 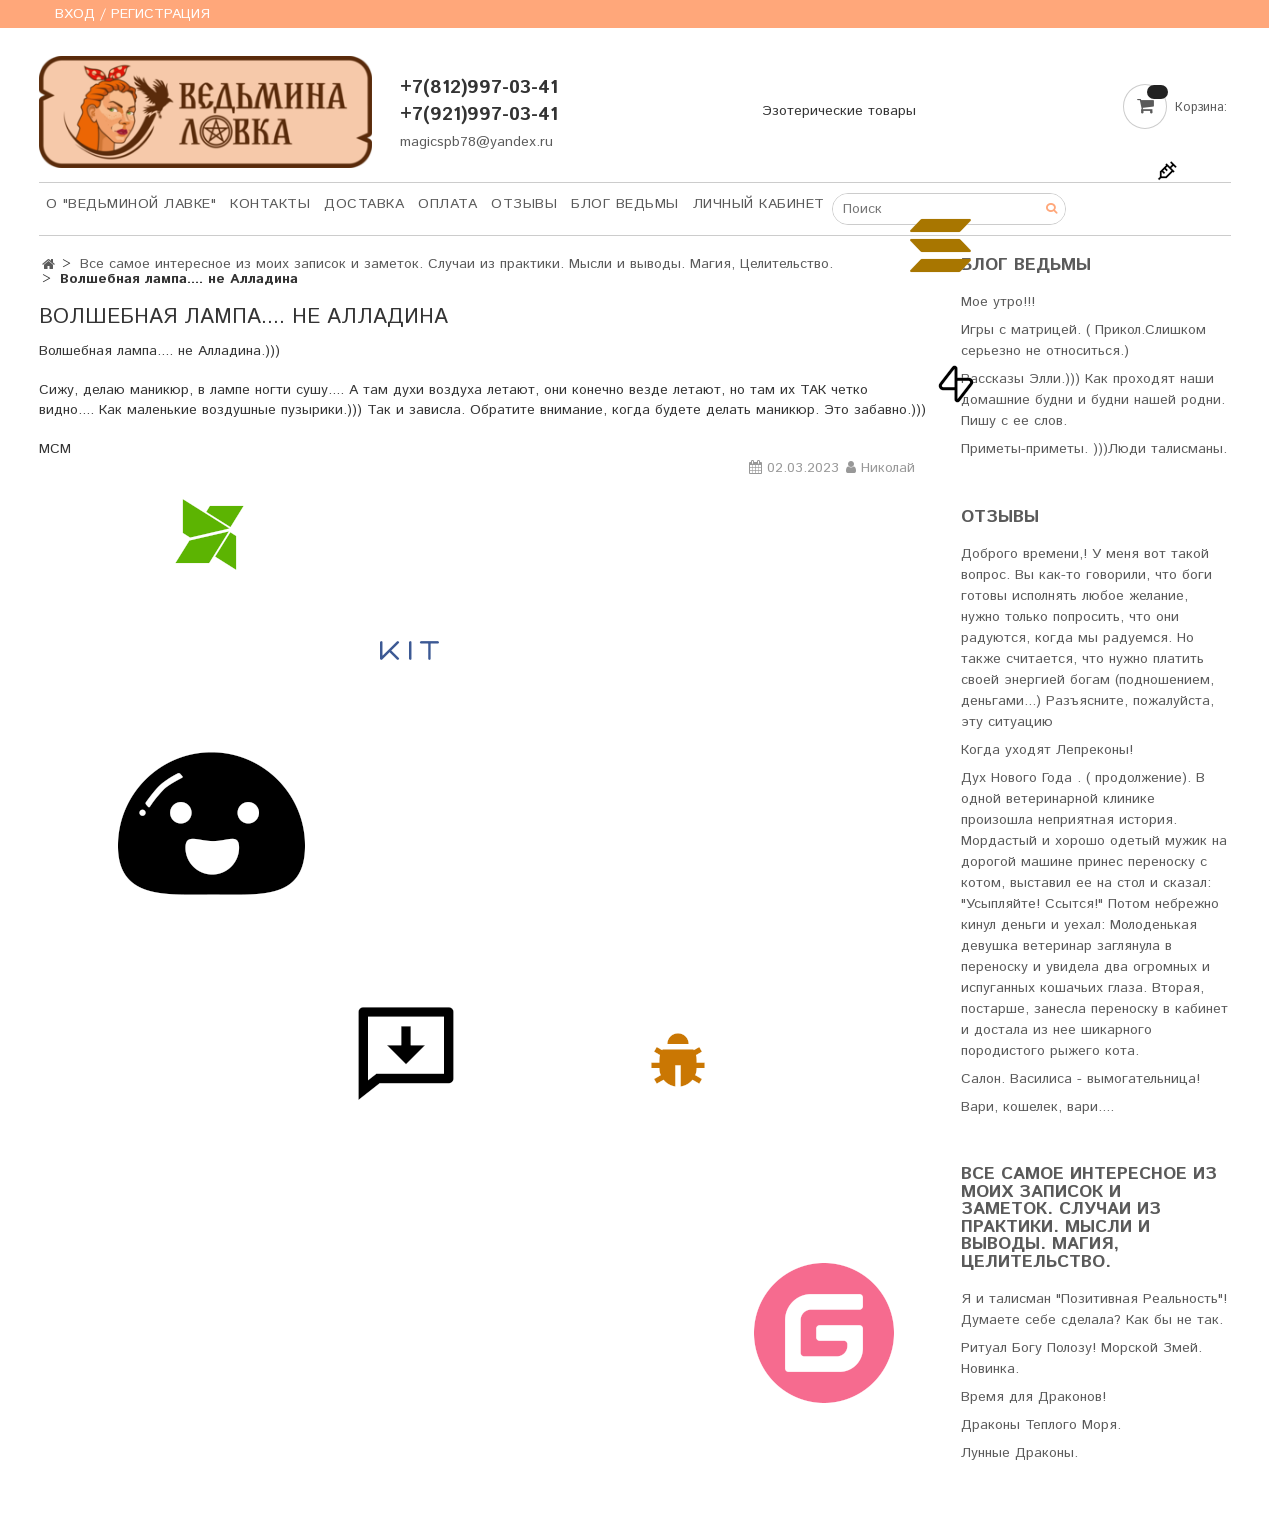 I want to click on MODX content management system logo, so click(x=209, y=534).